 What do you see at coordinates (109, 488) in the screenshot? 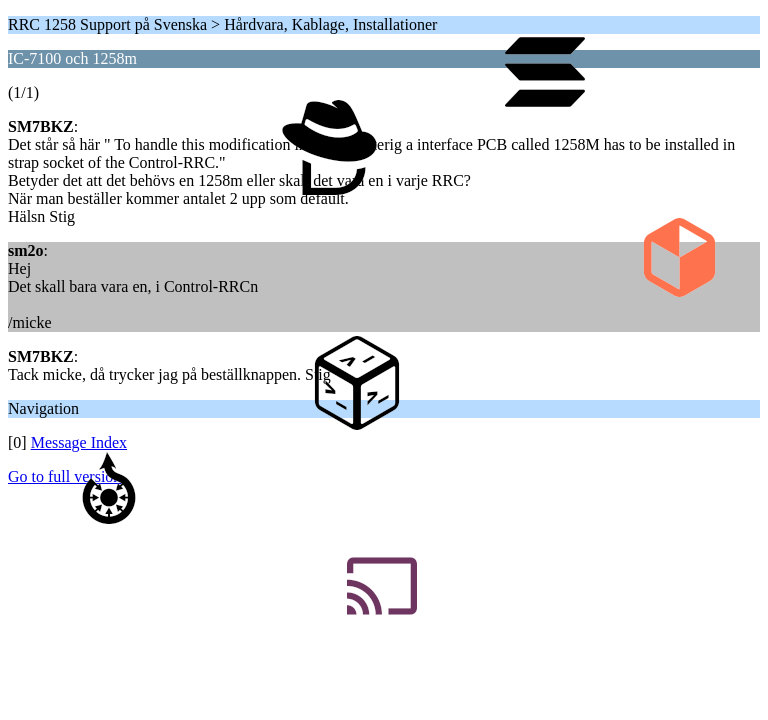
I see `visit wikimedia commons` at bounding box center [109, 488].